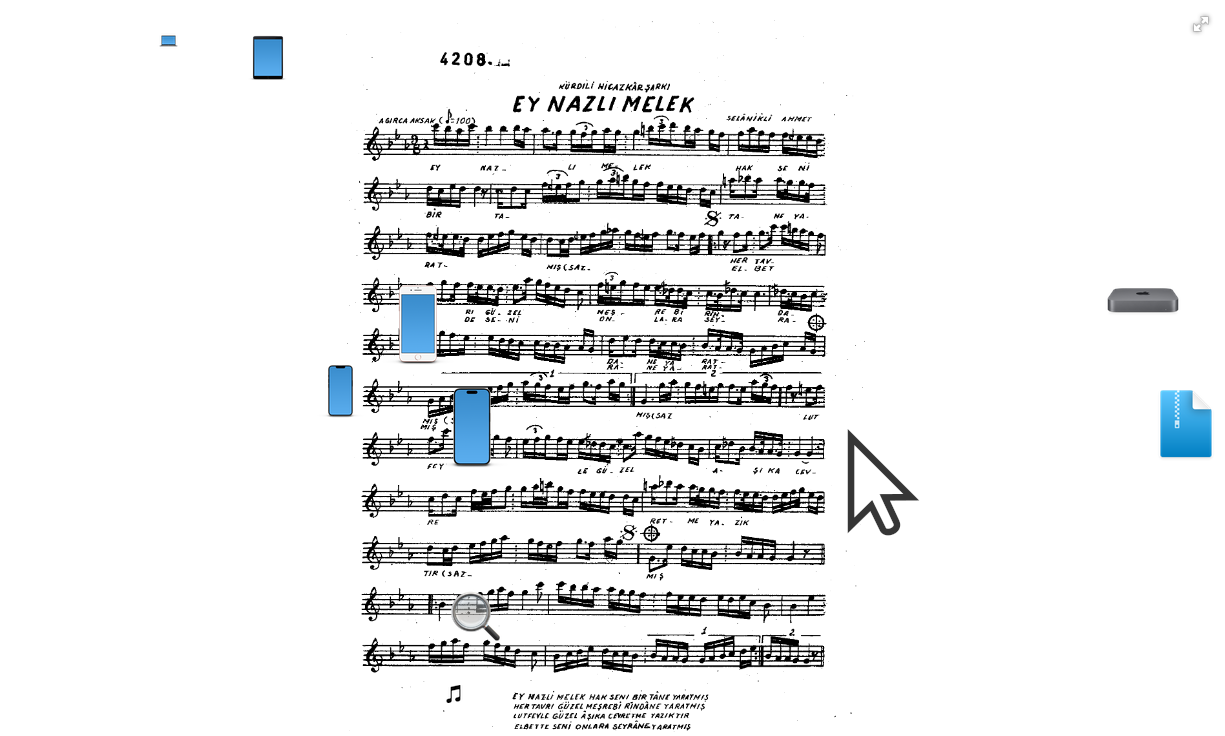 The width and height of the screenshot is (1225, 736). What do you see at coordinates (454, 694) in the screenshot?
I see `access your music folder in the sidebar` at bounding box center [454, 694].